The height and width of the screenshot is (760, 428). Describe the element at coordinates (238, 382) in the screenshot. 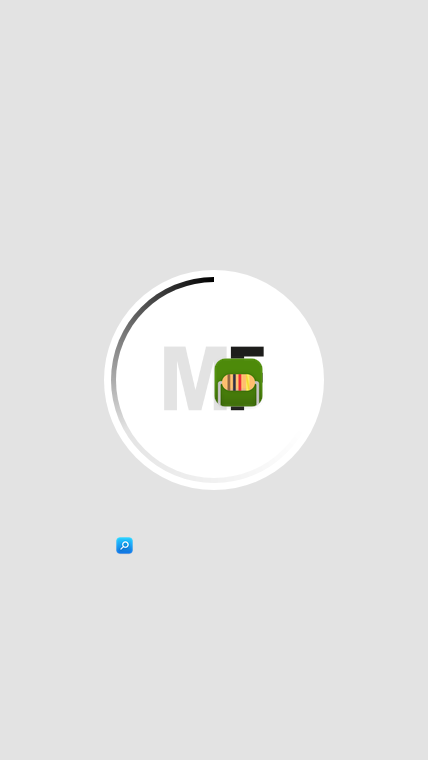

I see `open ColorCode app` at that location.